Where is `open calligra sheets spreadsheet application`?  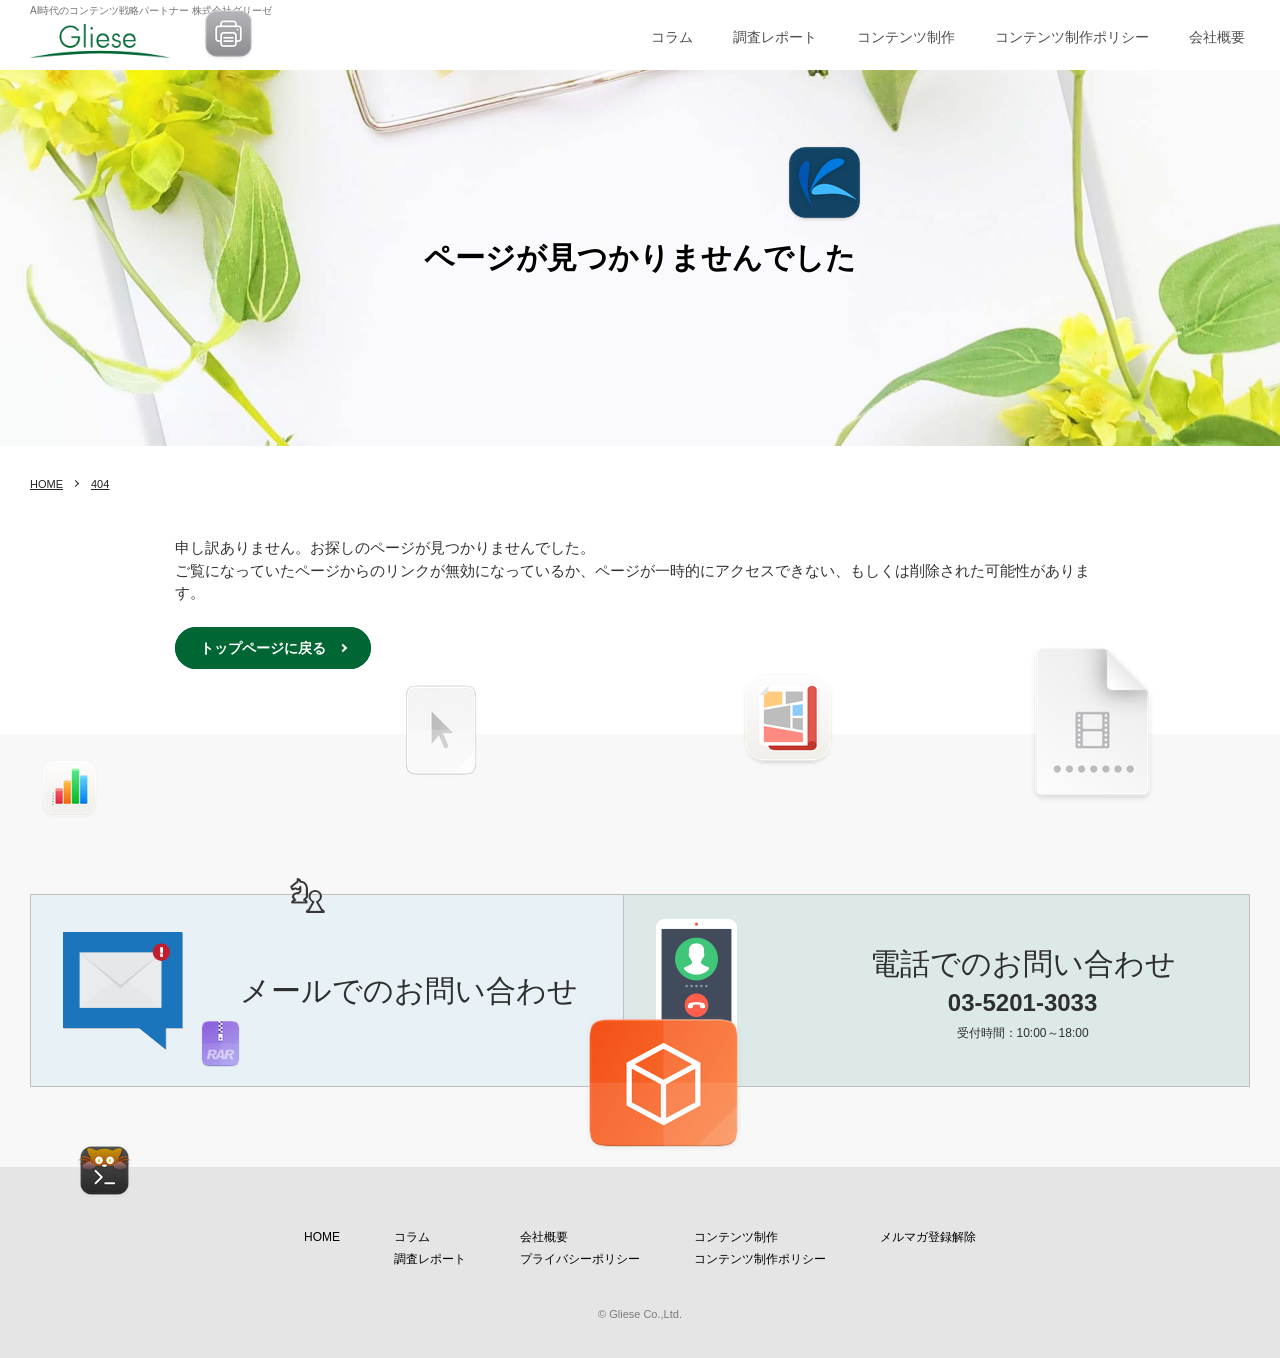 open calligra sheets spreadsheet application is located at coordinates (69, 787).